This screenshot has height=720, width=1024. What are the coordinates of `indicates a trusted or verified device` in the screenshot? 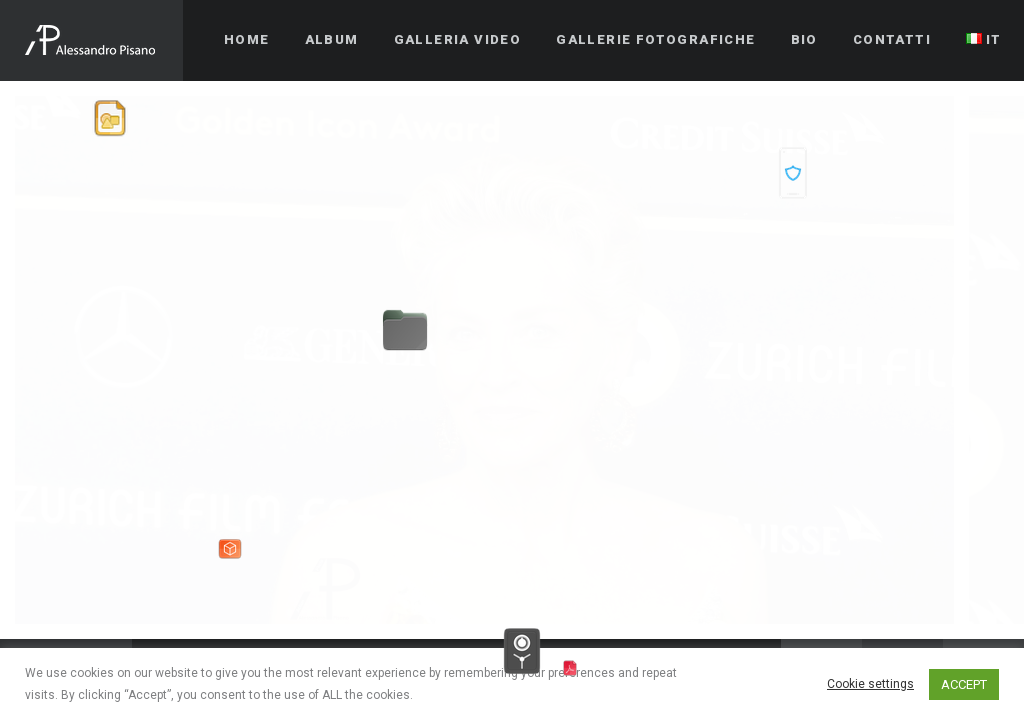 It's located at (793, 173).